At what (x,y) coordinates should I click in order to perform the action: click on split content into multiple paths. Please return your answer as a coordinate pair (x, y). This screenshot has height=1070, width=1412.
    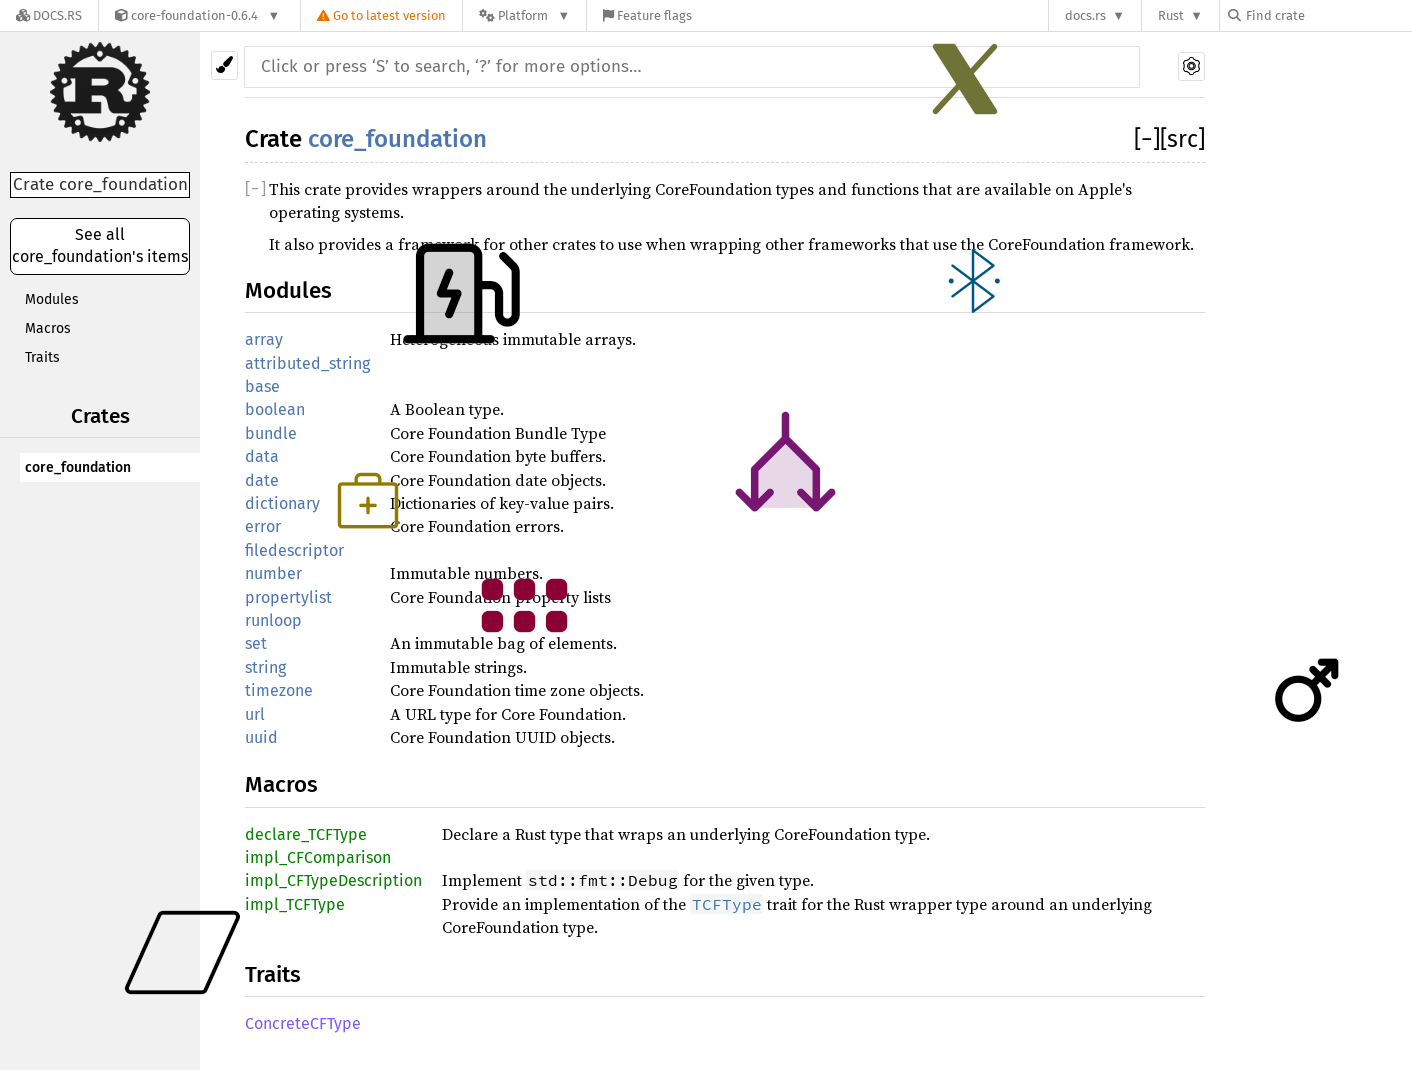
    Looking at the image, I should click on (785, 465).